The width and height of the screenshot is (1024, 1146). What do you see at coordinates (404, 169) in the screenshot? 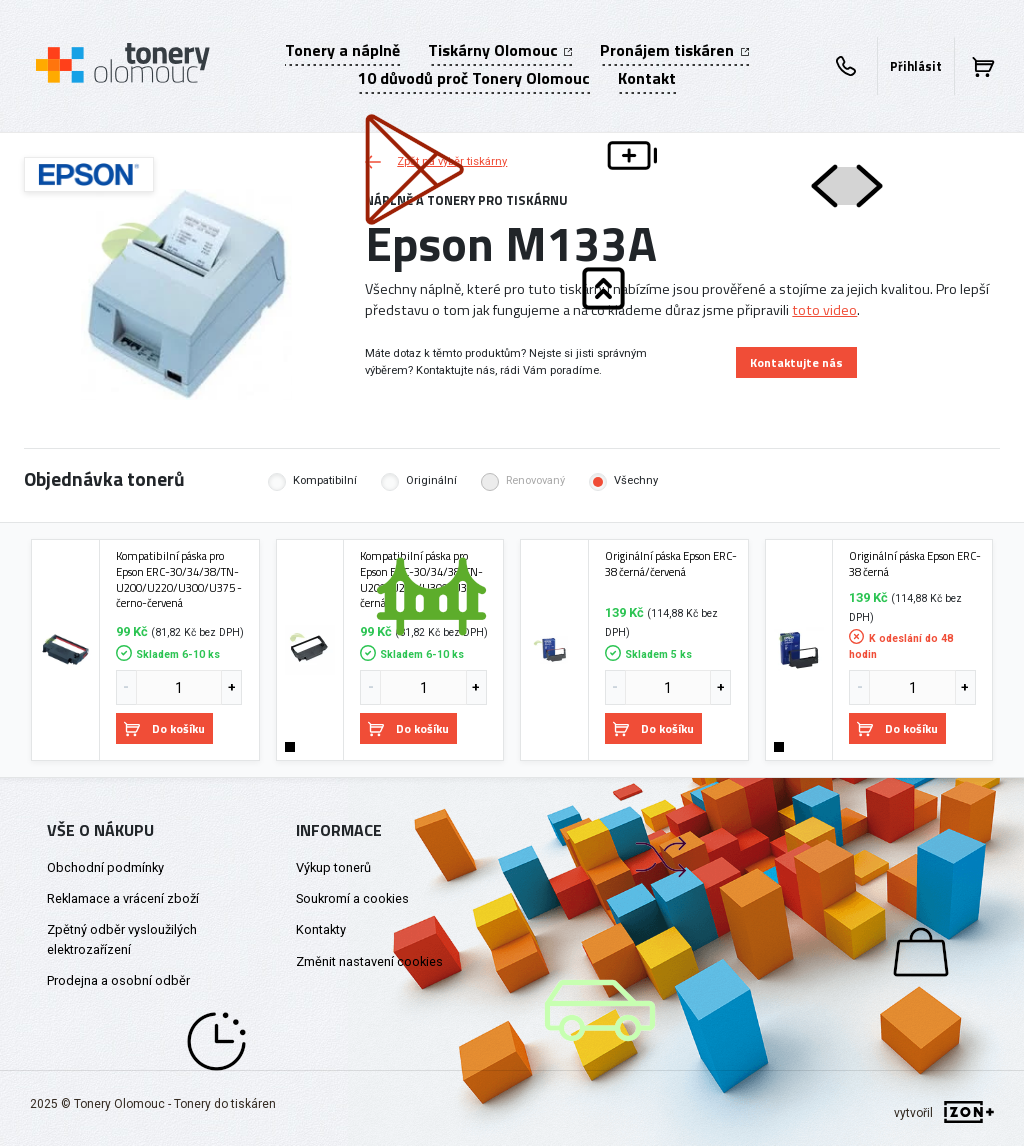
I see `open google play store` at bounding box center [404, 169].